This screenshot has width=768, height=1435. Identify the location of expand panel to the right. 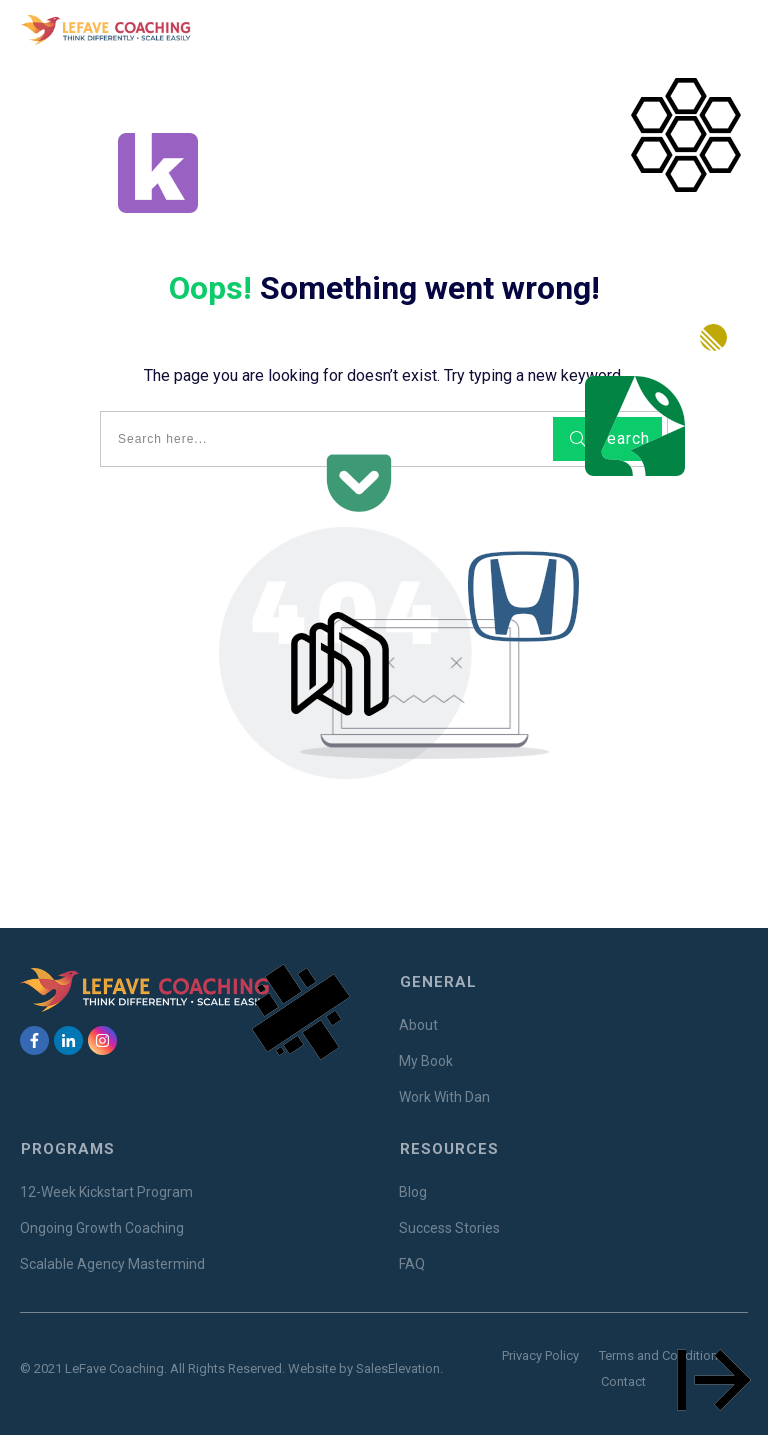
(712, 1380).